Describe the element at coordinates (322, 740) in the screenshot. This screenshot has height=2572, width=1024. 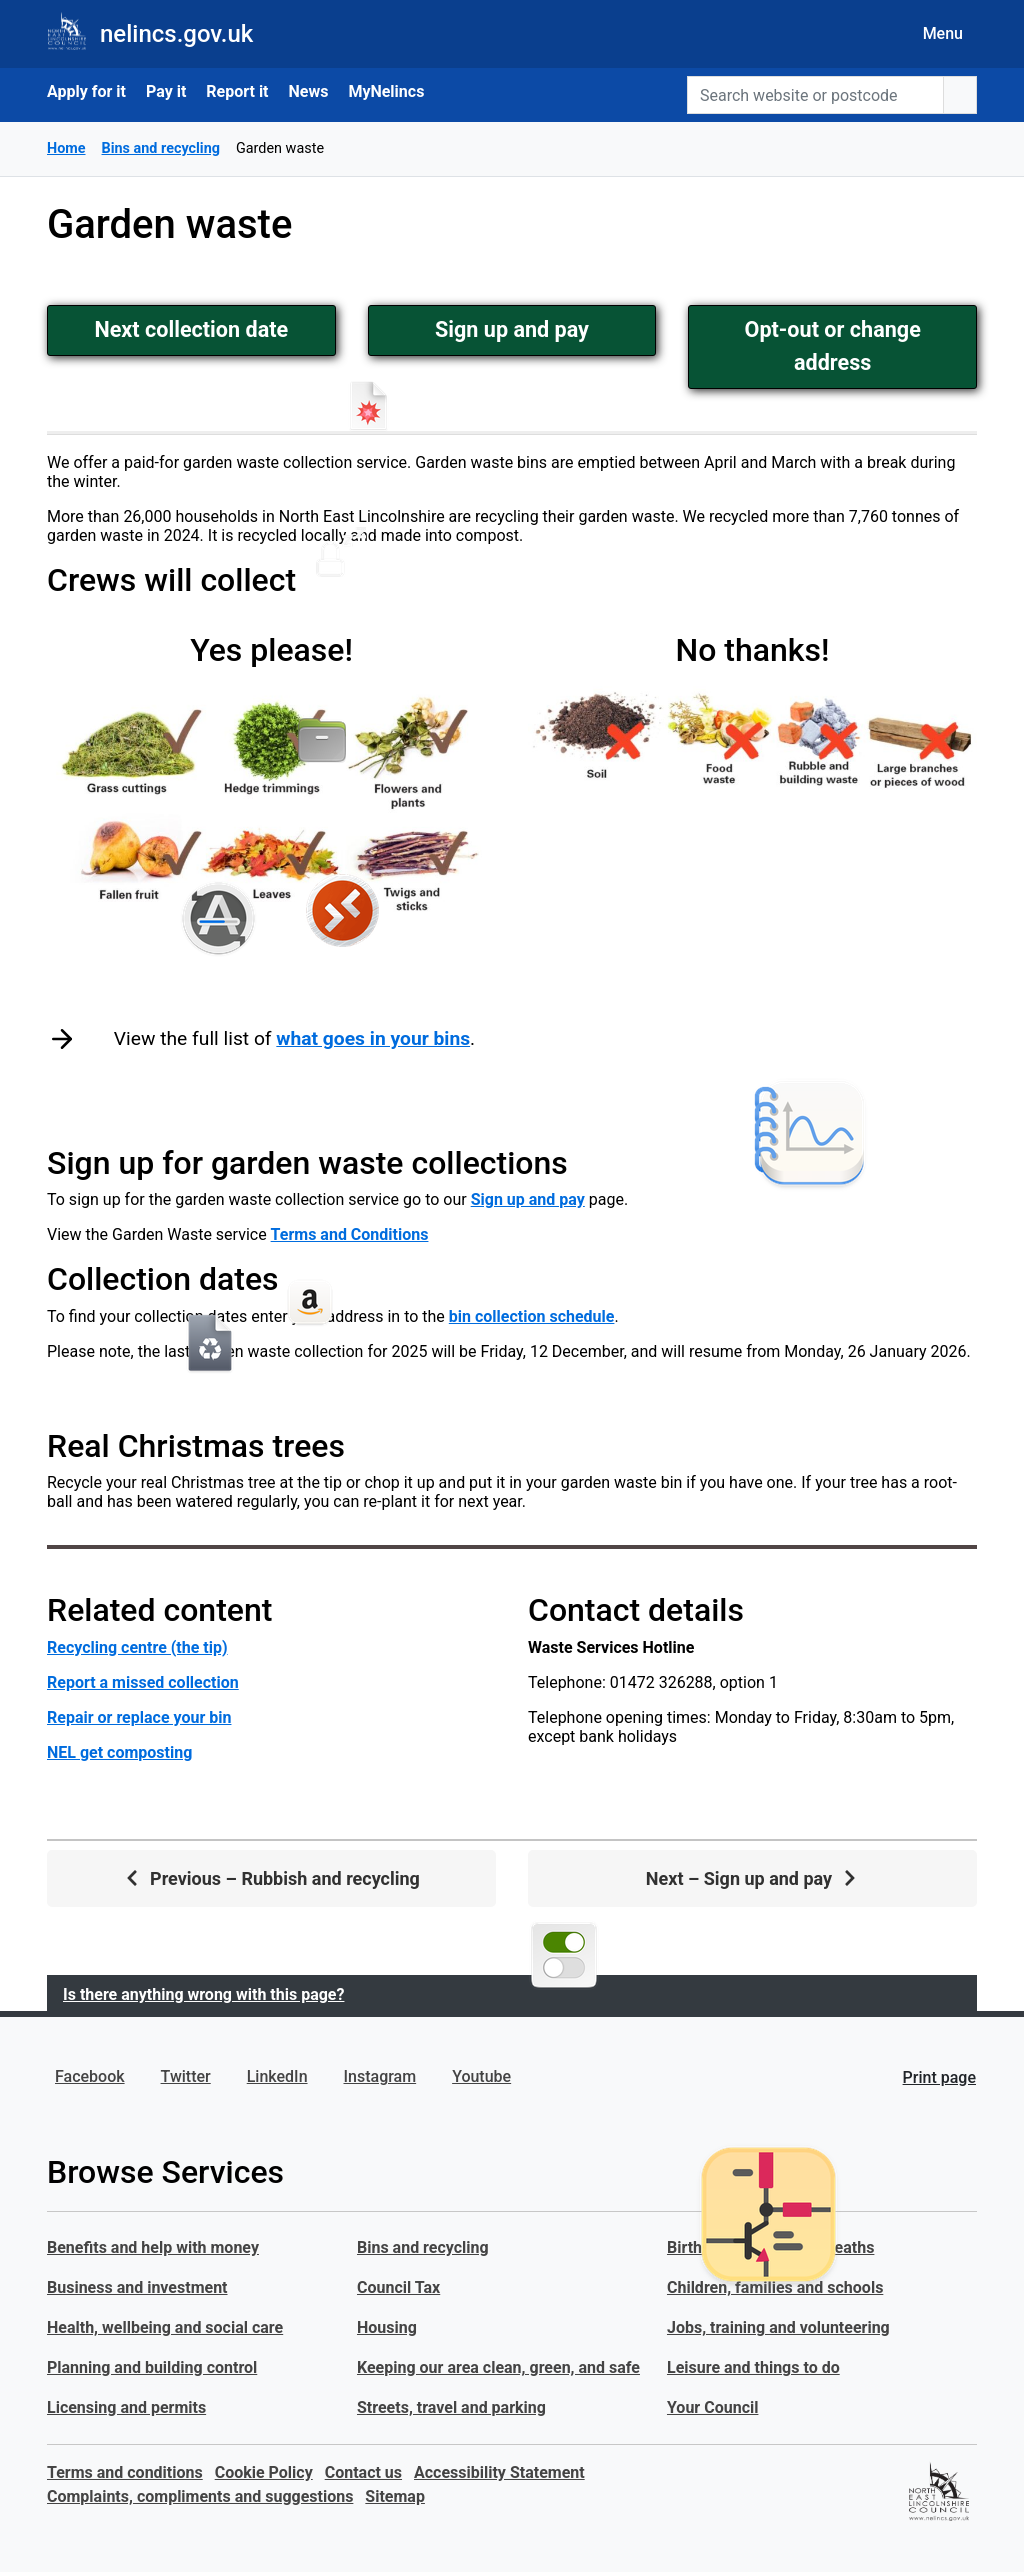
I see `open the file manager application` at that location.